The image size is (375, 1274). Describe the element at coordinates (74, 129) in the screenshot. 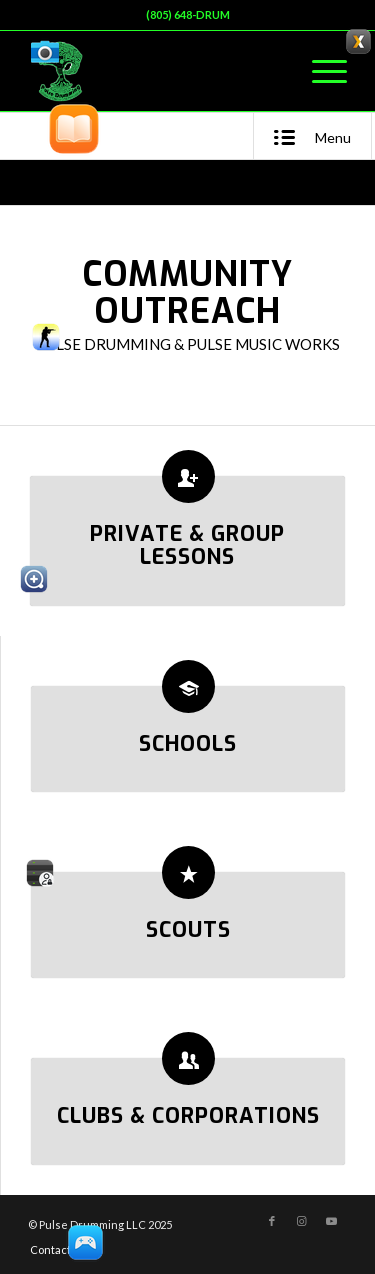

I see `open the books app` at that location.